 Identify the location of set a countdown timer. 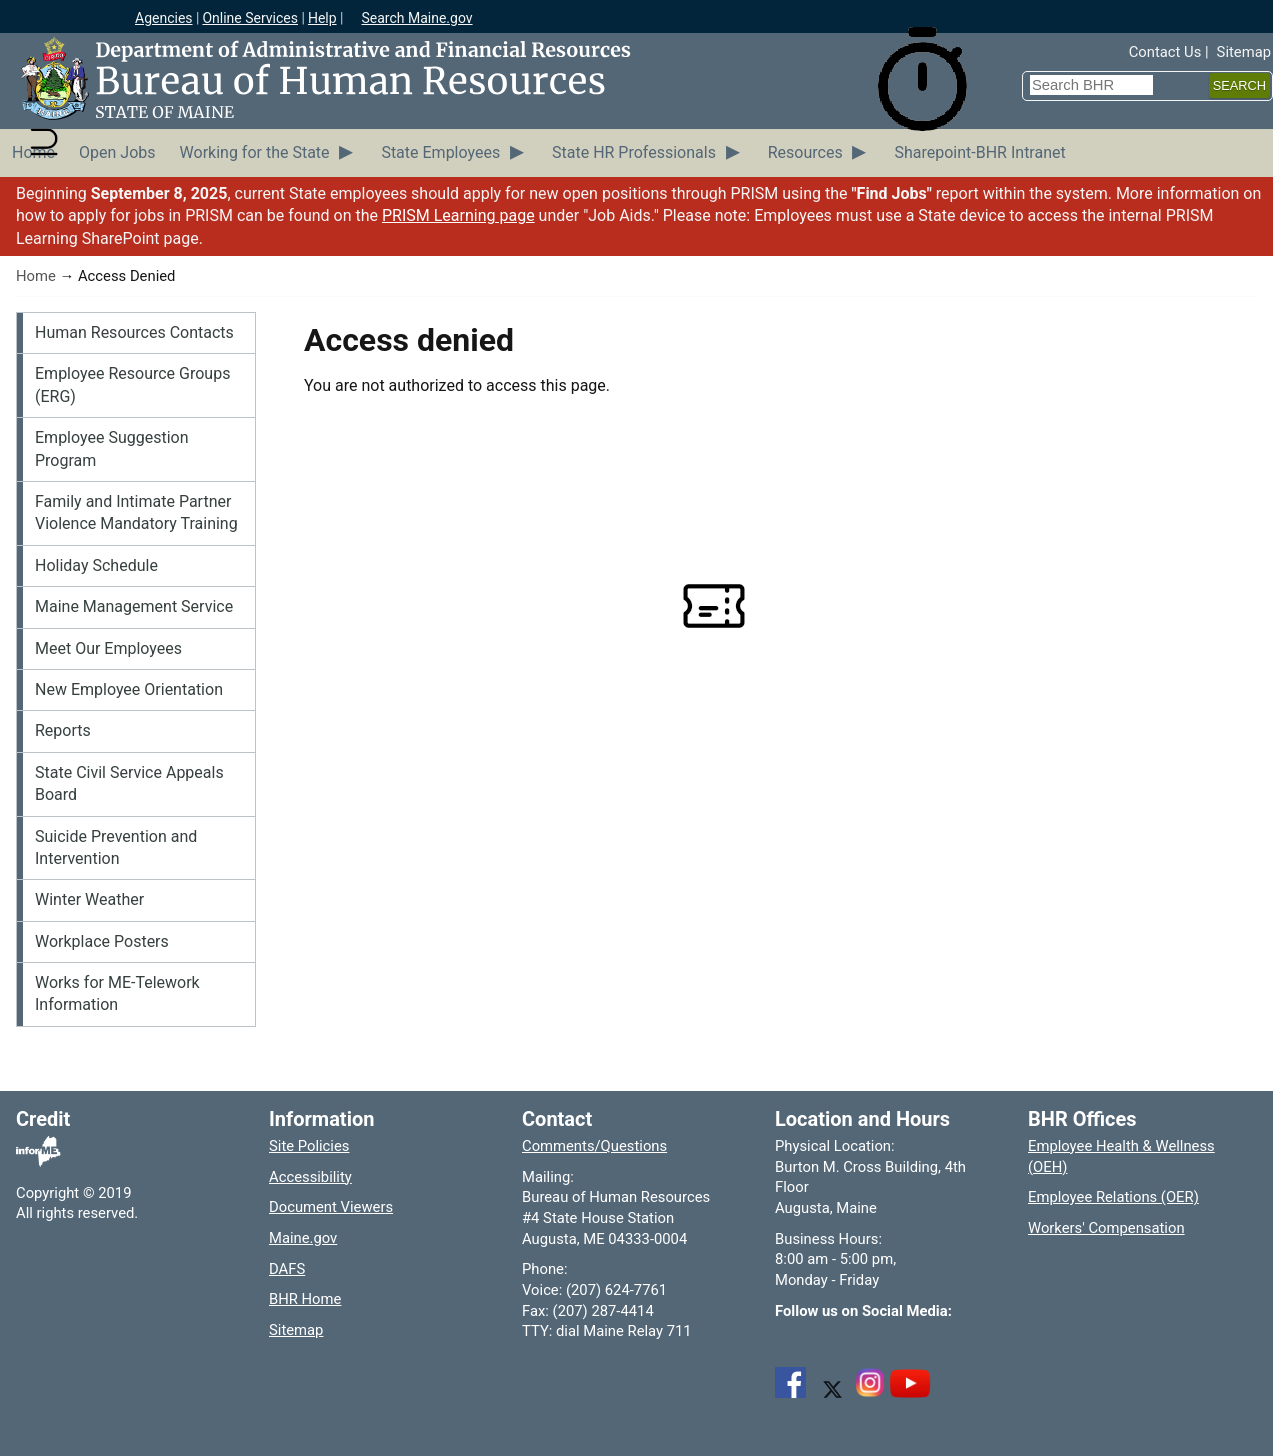
(922, 81).